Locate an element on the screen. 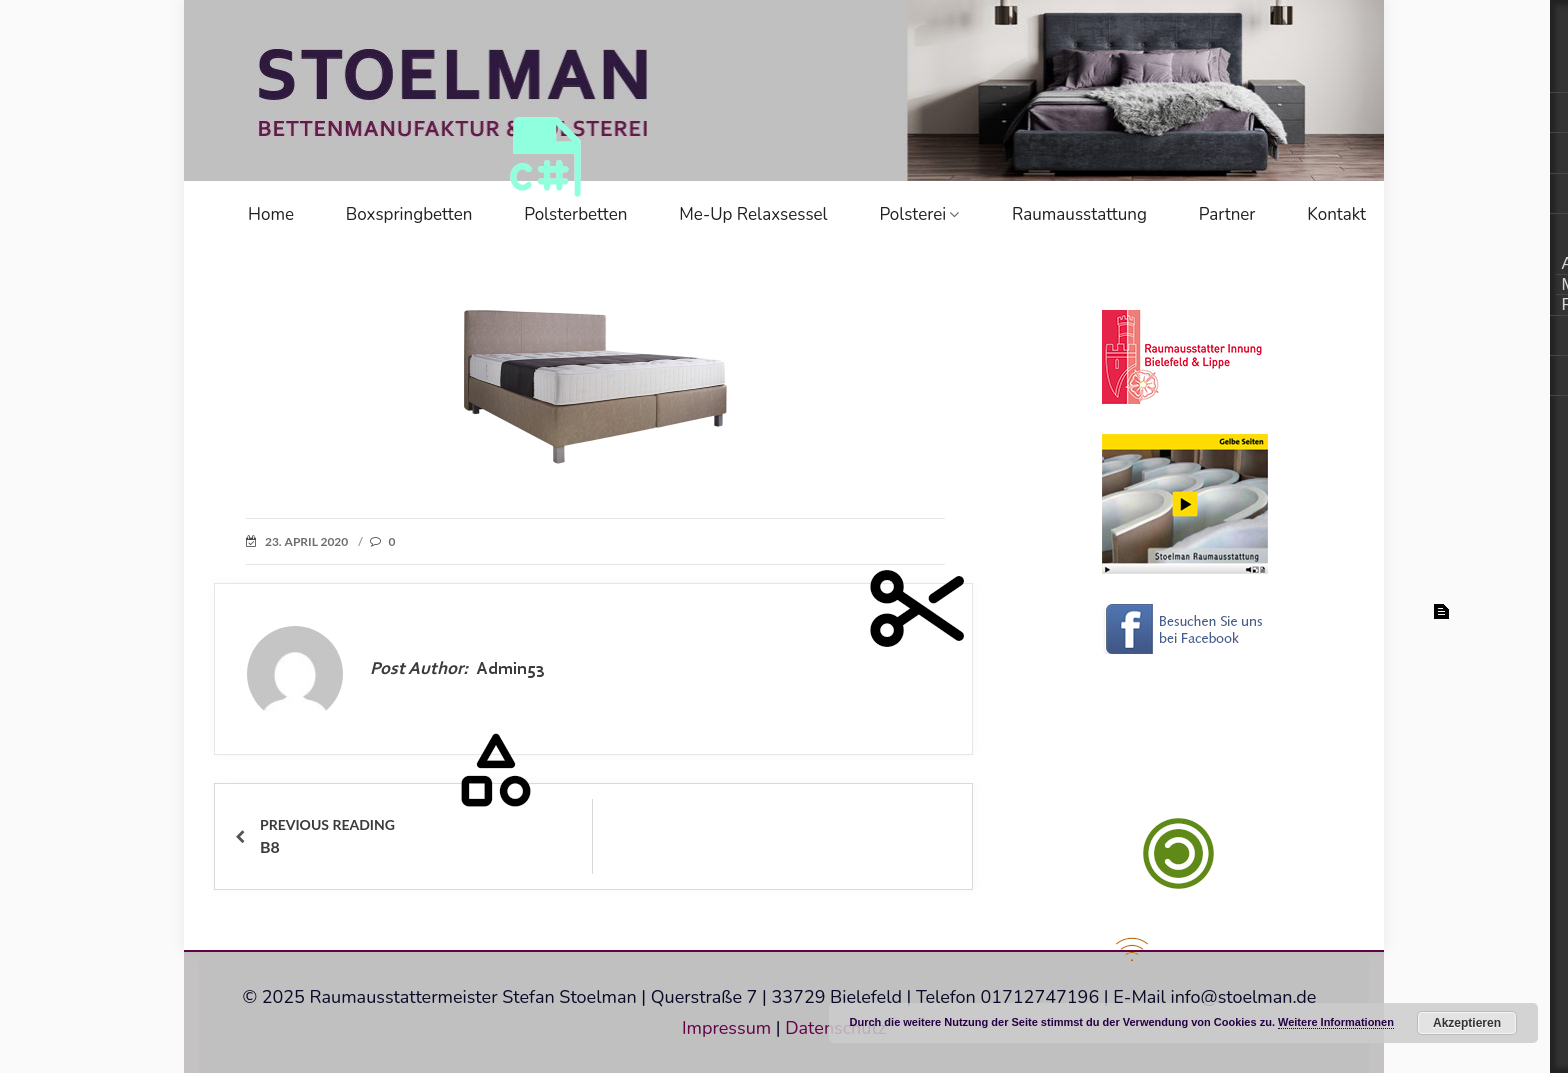 The height and width of the screenshot is (1073, 1568). indicates strong wifi signal strength is located at coordinates (1132, 949).